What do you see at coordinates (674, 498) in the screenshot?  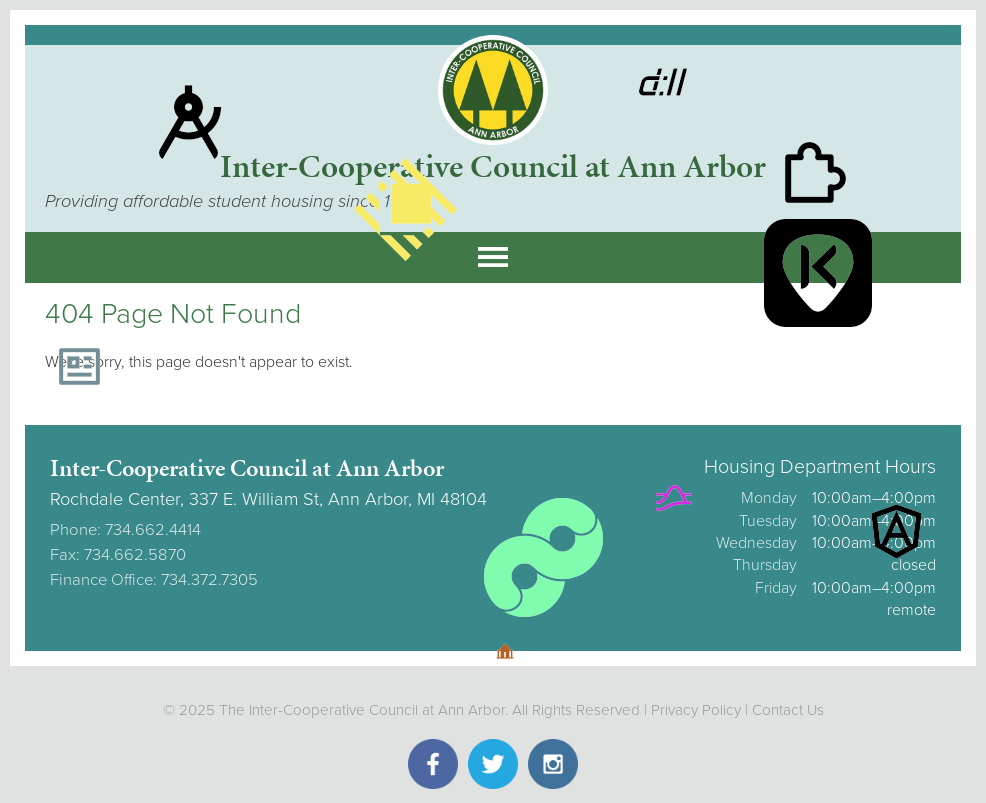 I see `apache pulsar logo` at bounding box center [674, 498].